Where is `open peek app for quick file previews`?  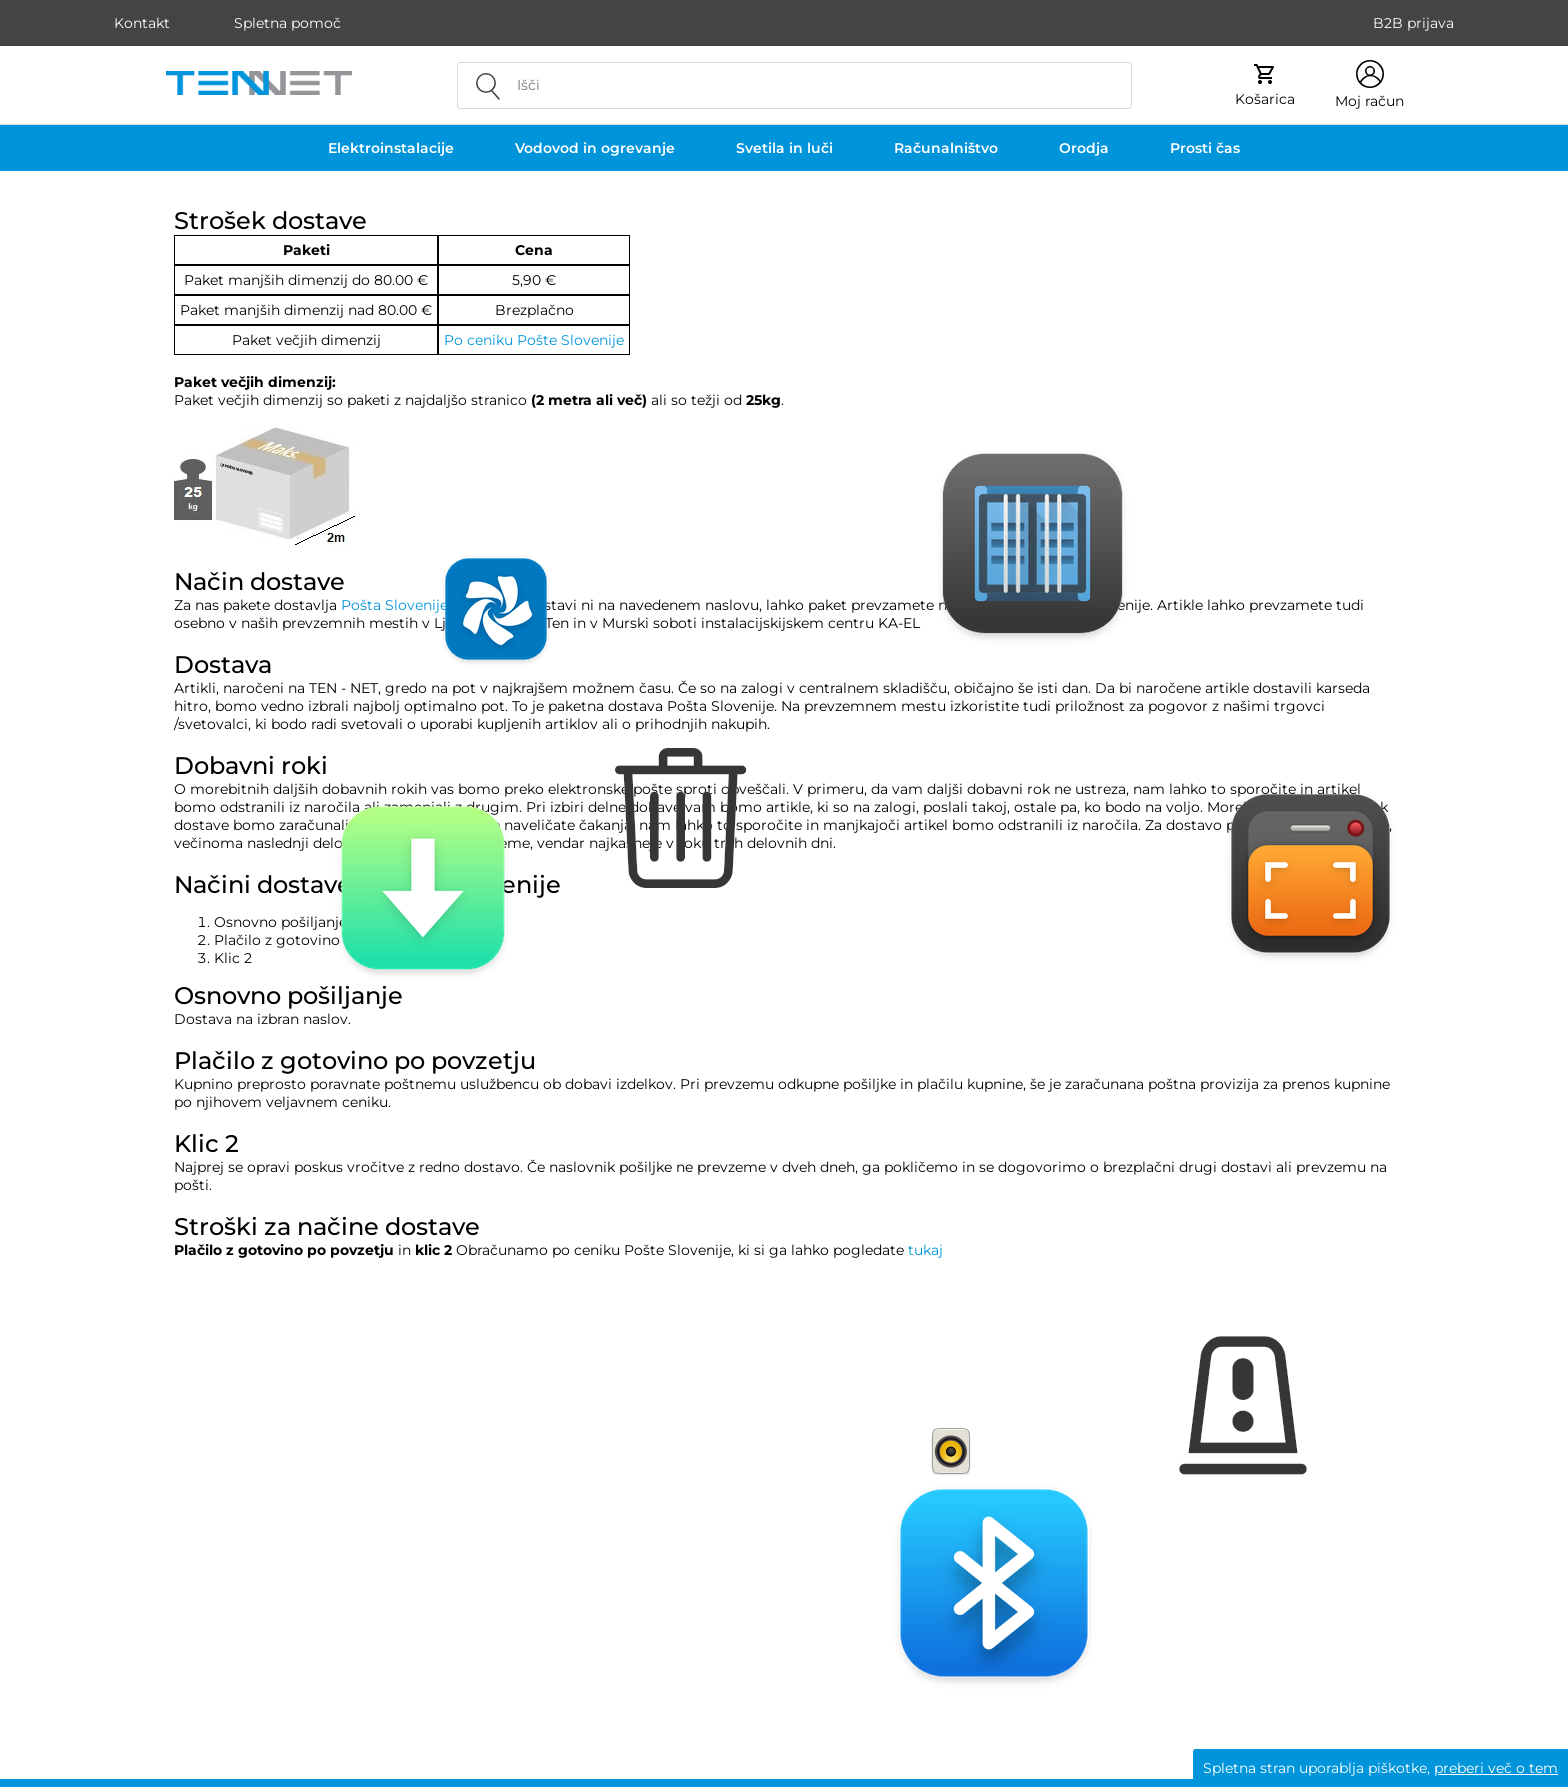
open peek app for quick file previews is located at coordinates (1310, 873).